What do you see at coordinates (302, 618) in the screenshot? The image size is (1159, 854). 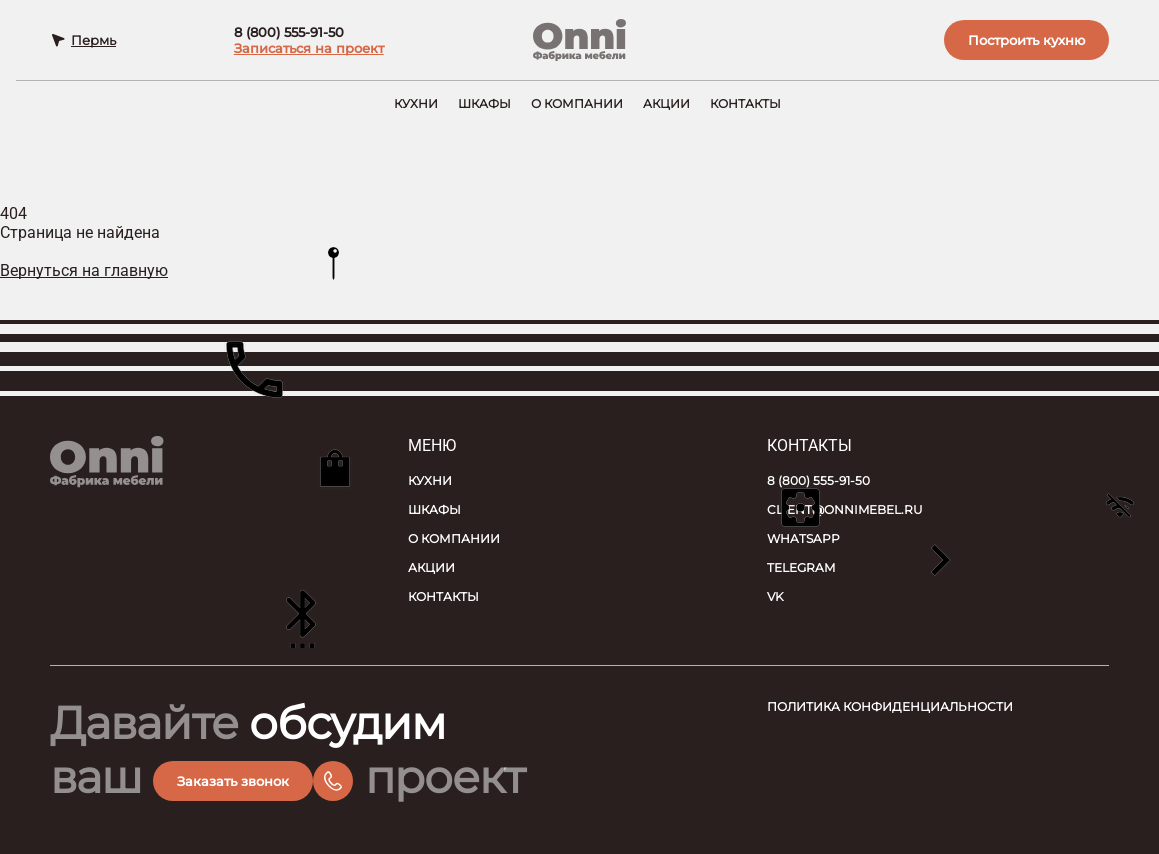 I see `access bluetooth settings` at bounding box center [302, 618].